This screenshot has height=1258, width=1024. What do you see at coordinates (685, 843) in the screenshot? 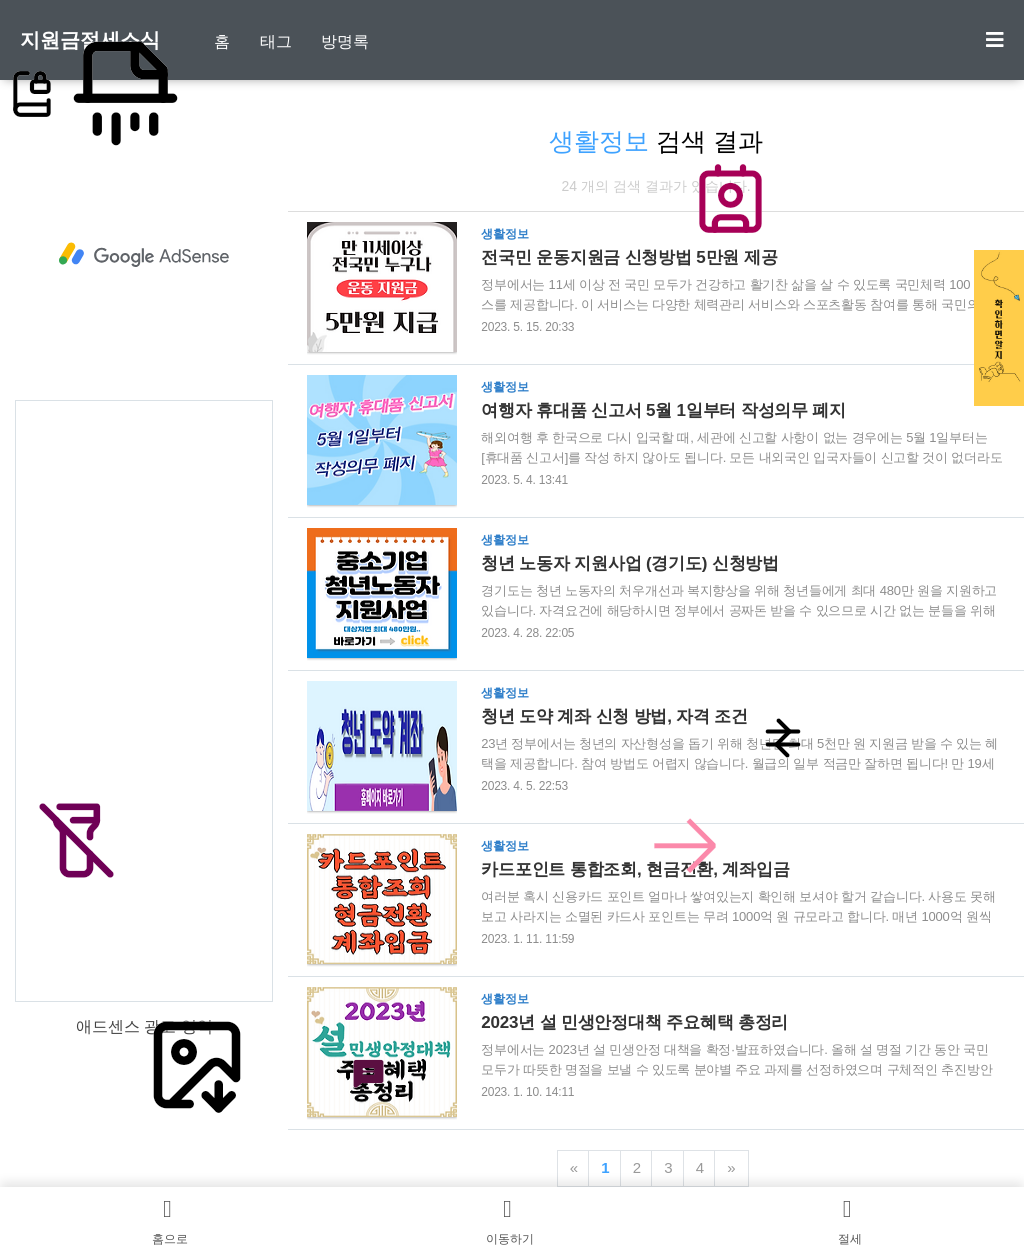
I see `navigate to the next item or screen` at bounding box center [685, 843].